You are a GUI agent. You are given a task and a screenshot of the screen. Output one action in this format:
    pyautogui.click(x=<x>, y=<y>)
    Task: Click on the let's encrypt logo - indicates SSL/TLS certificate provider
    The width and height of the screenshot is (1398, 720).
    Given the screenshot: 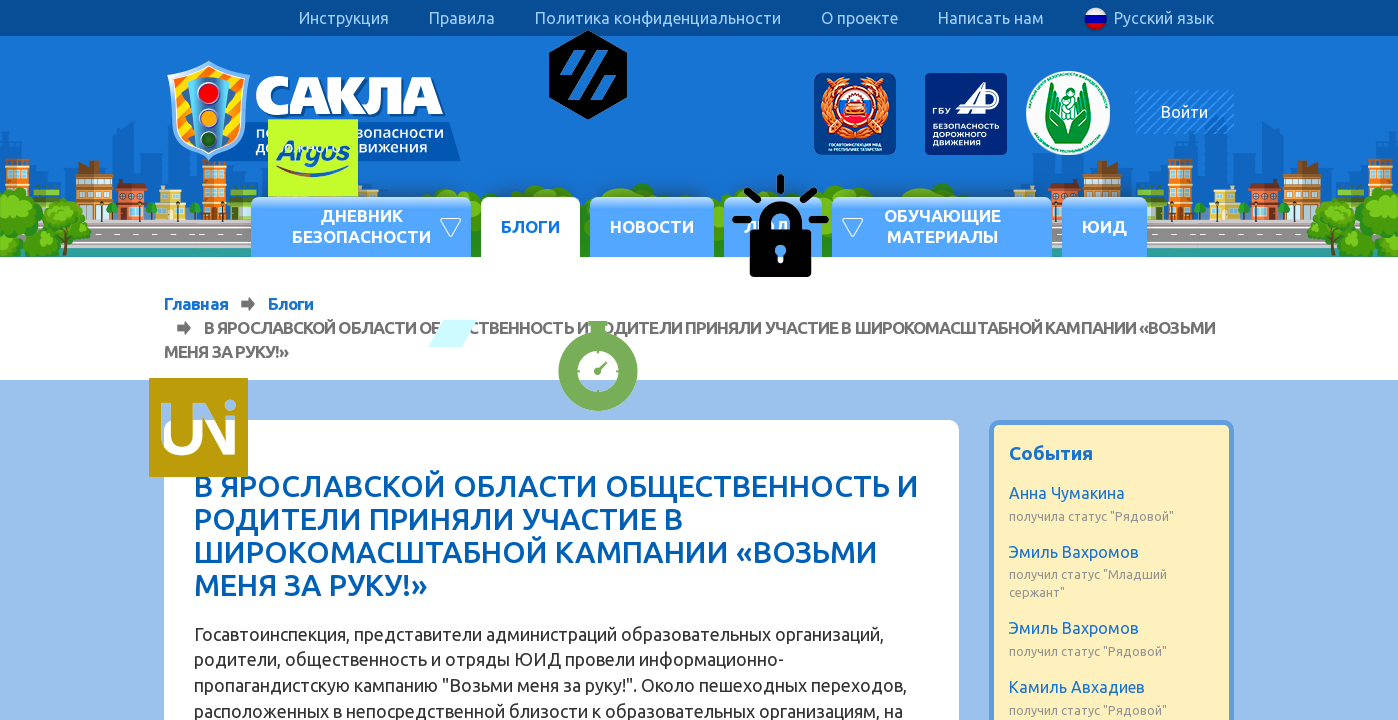 What is the action you would take?
    pyautogui.click(x=780, y=225)
    